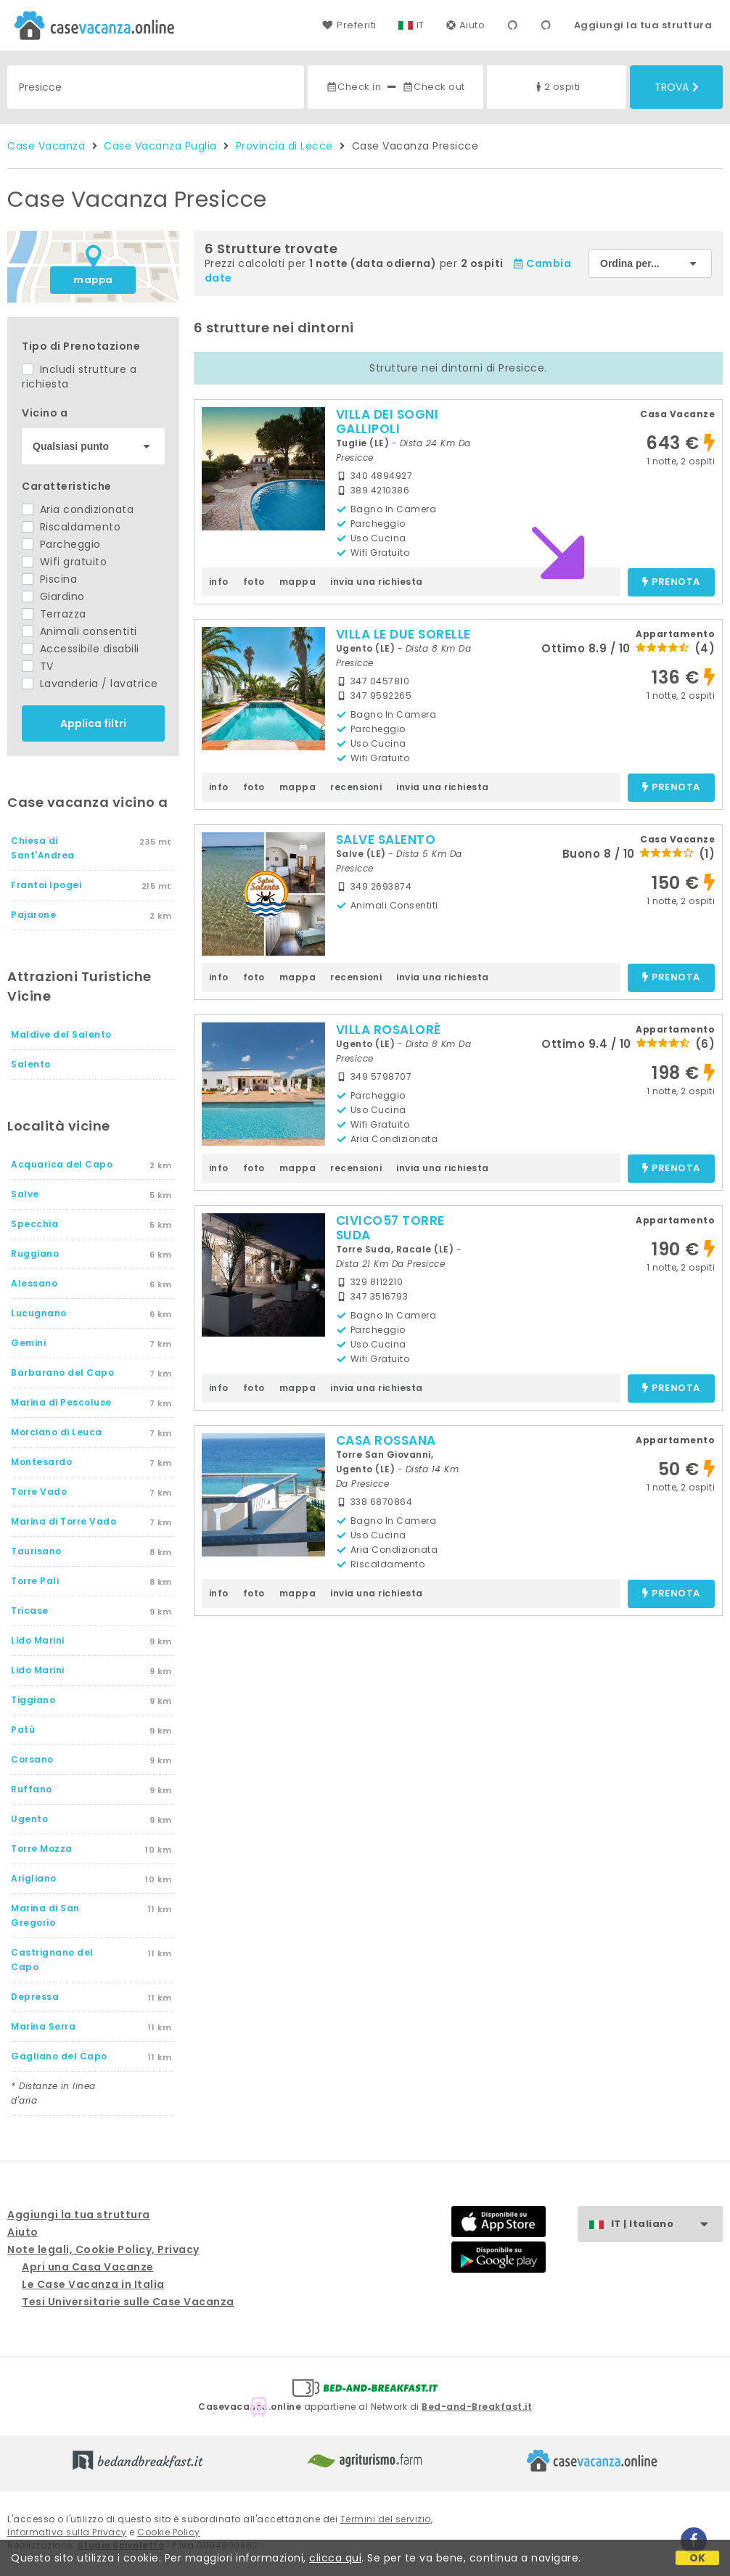  What do you see at coordinates (558, 553) in the screenshot?
I see `navigate to the bottom-right corner` at bounding box center [558, 553].